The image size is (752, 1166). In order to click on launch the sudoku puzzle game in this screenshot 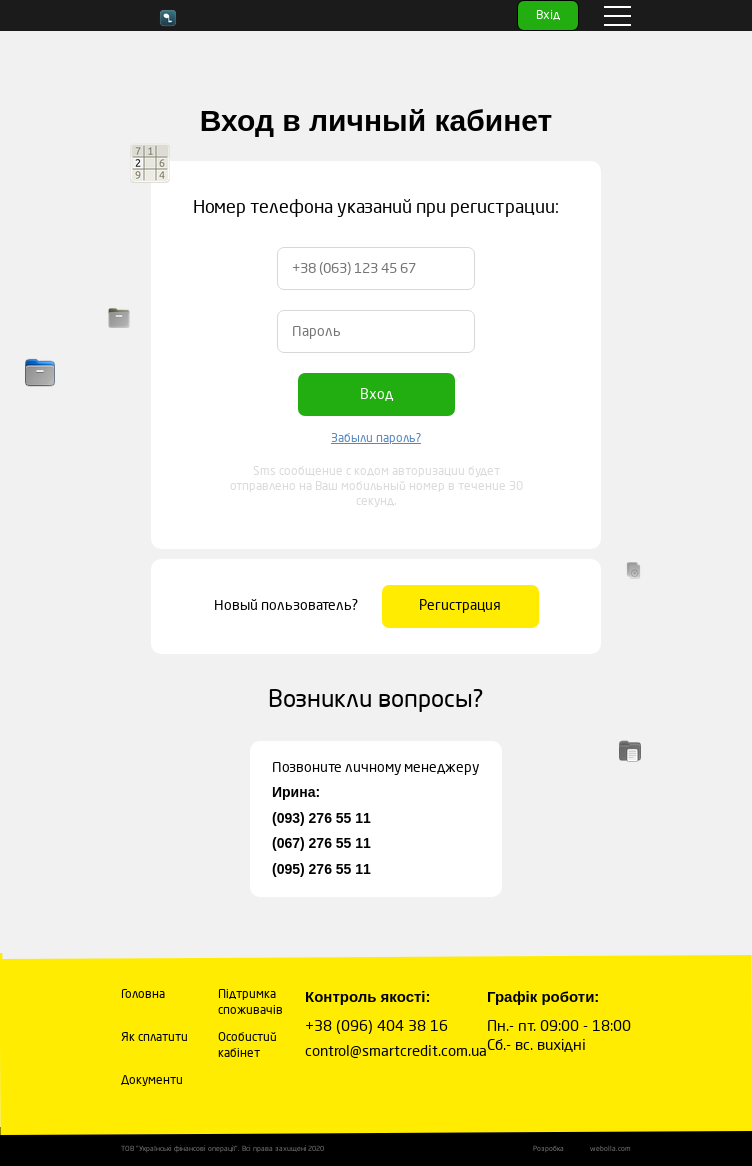, I will do `click(150, 163)`.